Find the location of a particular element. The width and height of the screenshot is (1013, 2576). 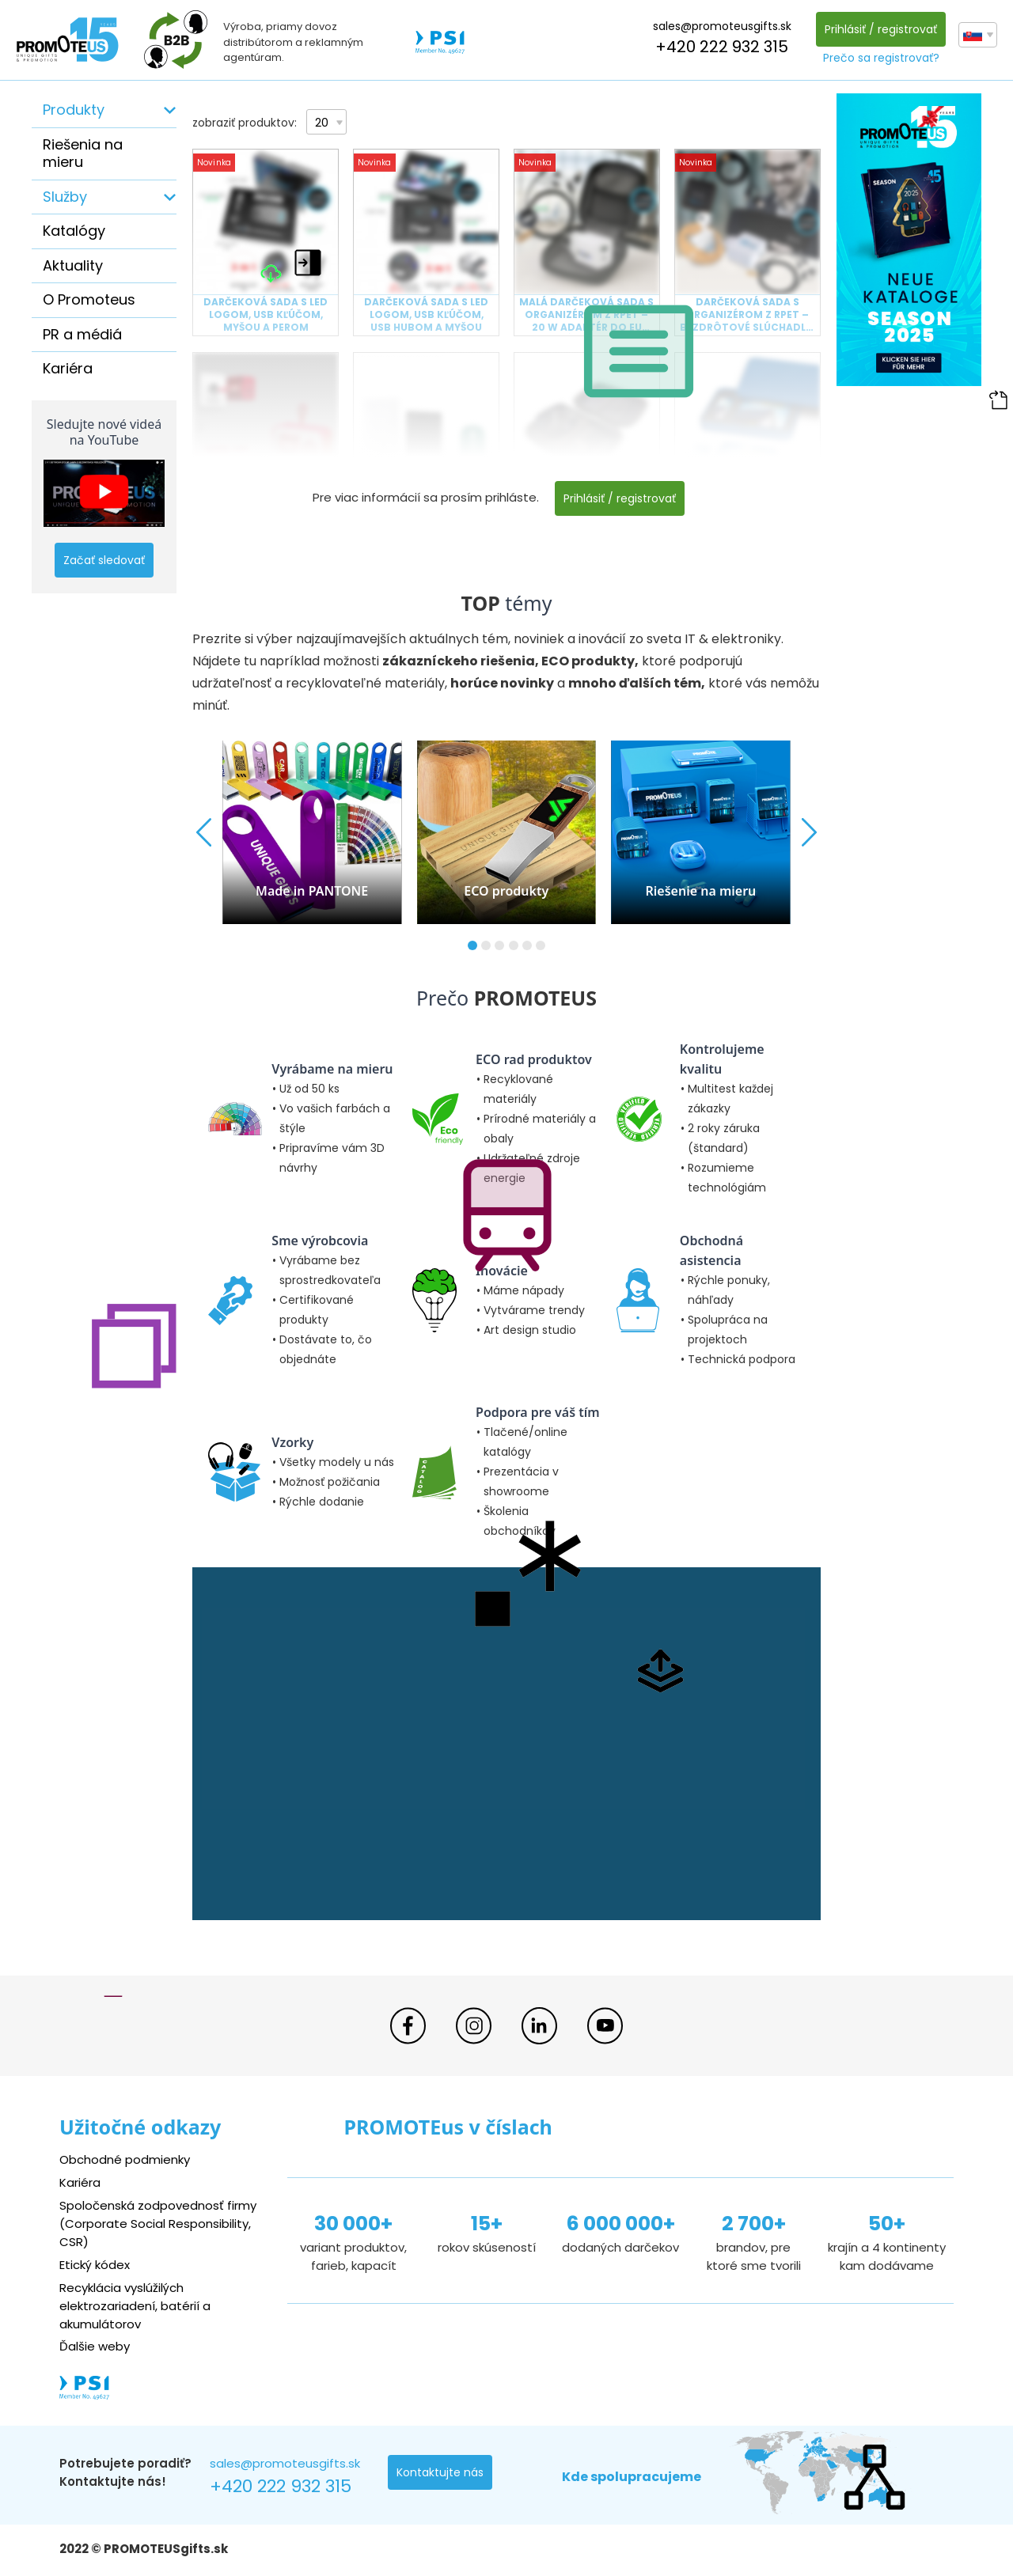

access train schedules or rail services is located at coordinates (507, 1211).